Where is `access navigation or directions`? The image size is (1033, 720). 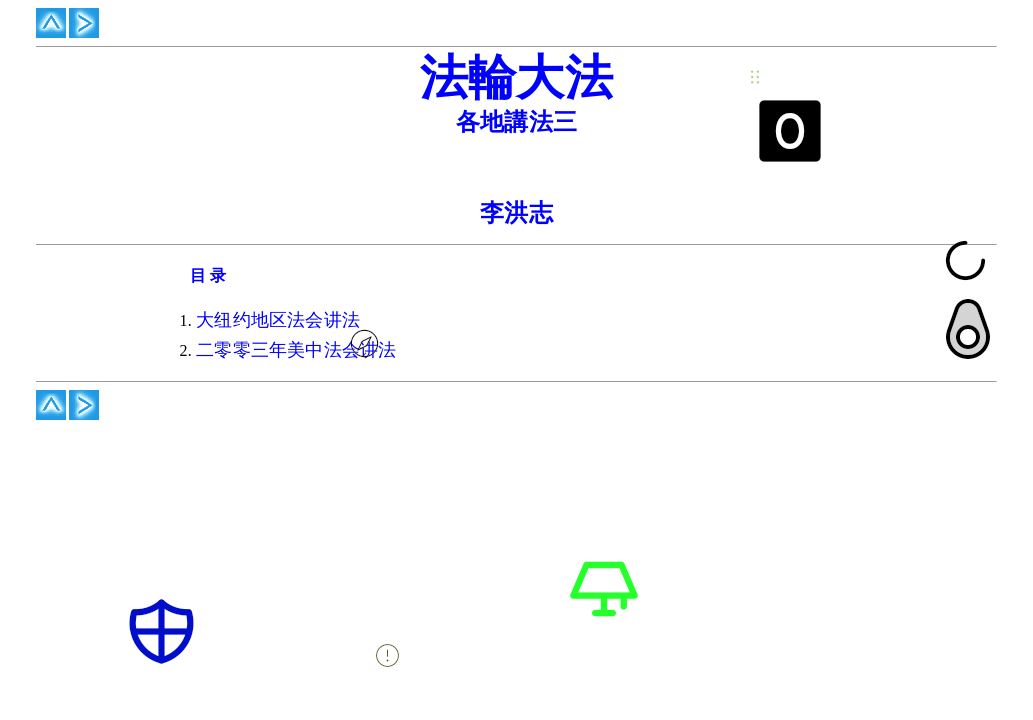 access navigation or directions is located at coordinates (364, 343).